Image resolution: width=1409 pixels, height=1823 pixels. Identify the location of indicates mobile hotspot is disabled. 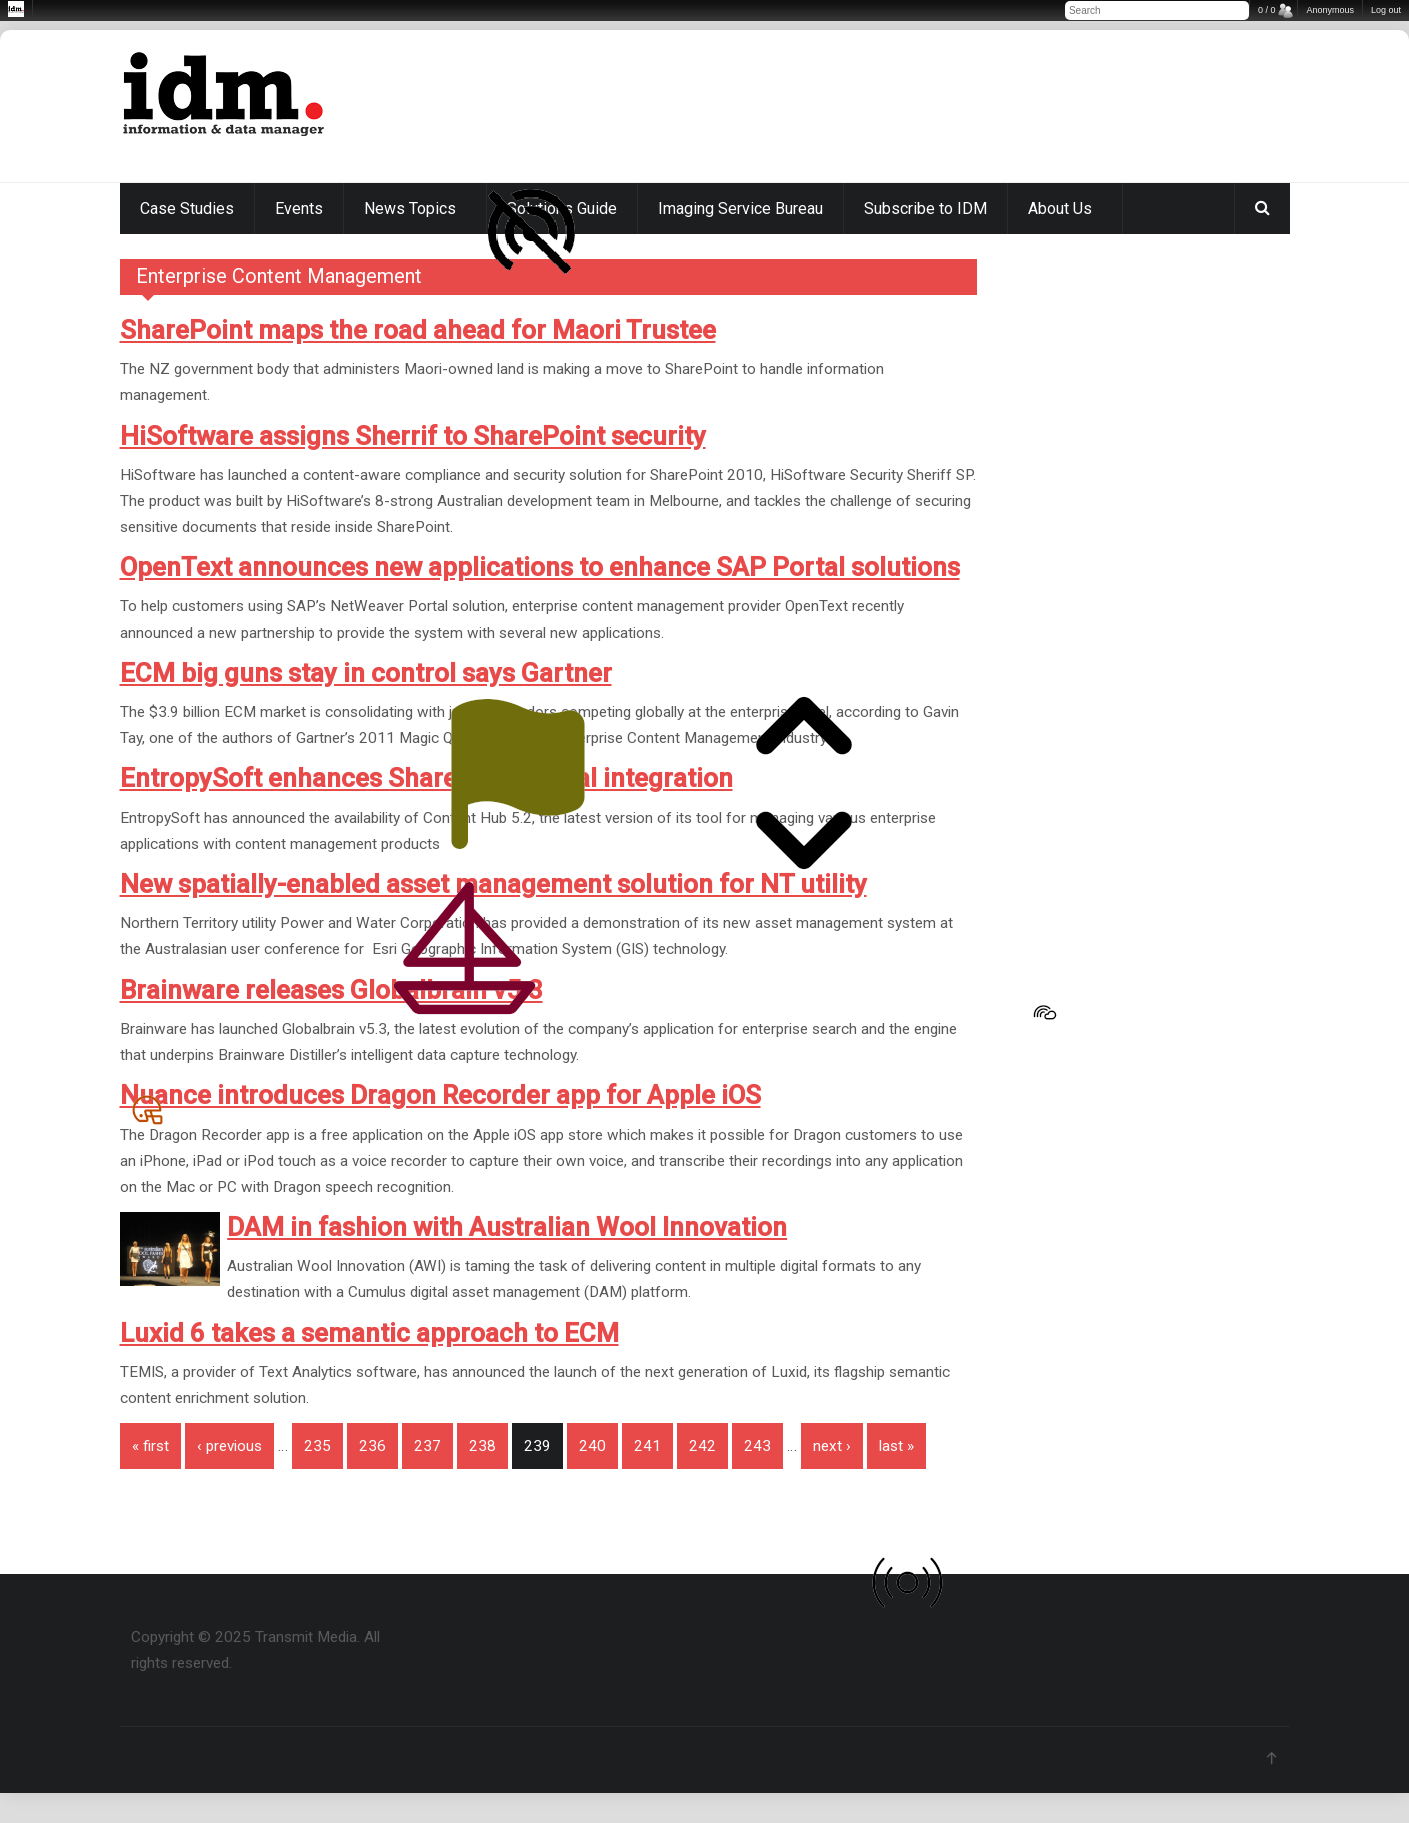
(531, 232).